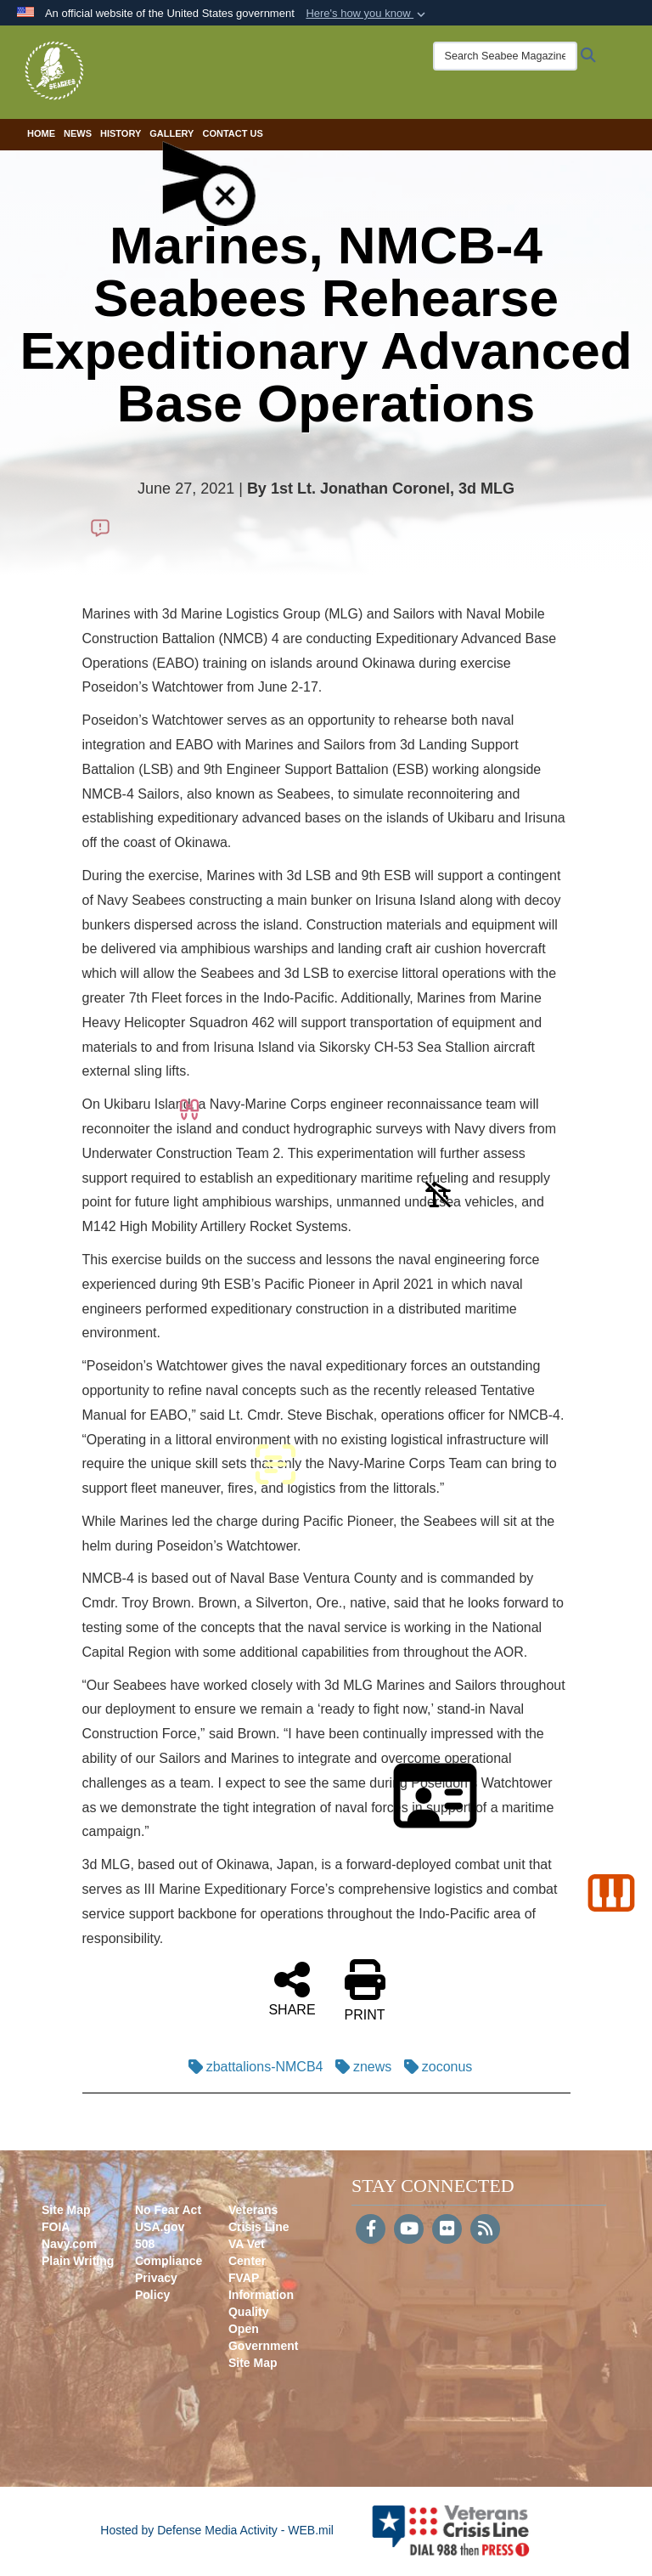  What do you see at coordinates (189, 1110) in the screenshot?
I see `access jetpack or boost feature` at bounding box center [189, 1110].